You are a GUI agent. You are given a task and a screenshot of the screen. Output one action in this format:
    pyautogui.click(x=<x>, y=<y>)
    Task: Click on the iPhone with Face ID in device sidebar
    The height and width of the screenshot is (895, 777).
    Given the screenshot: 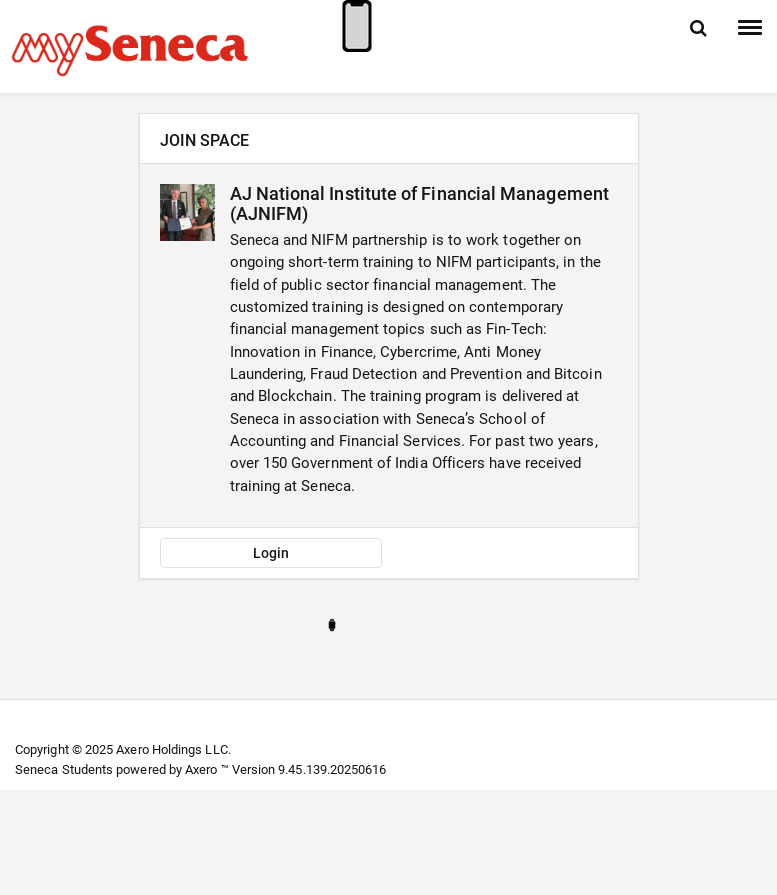 What is the action you would take?
    pyautogui.click(x=357, y=26)
    